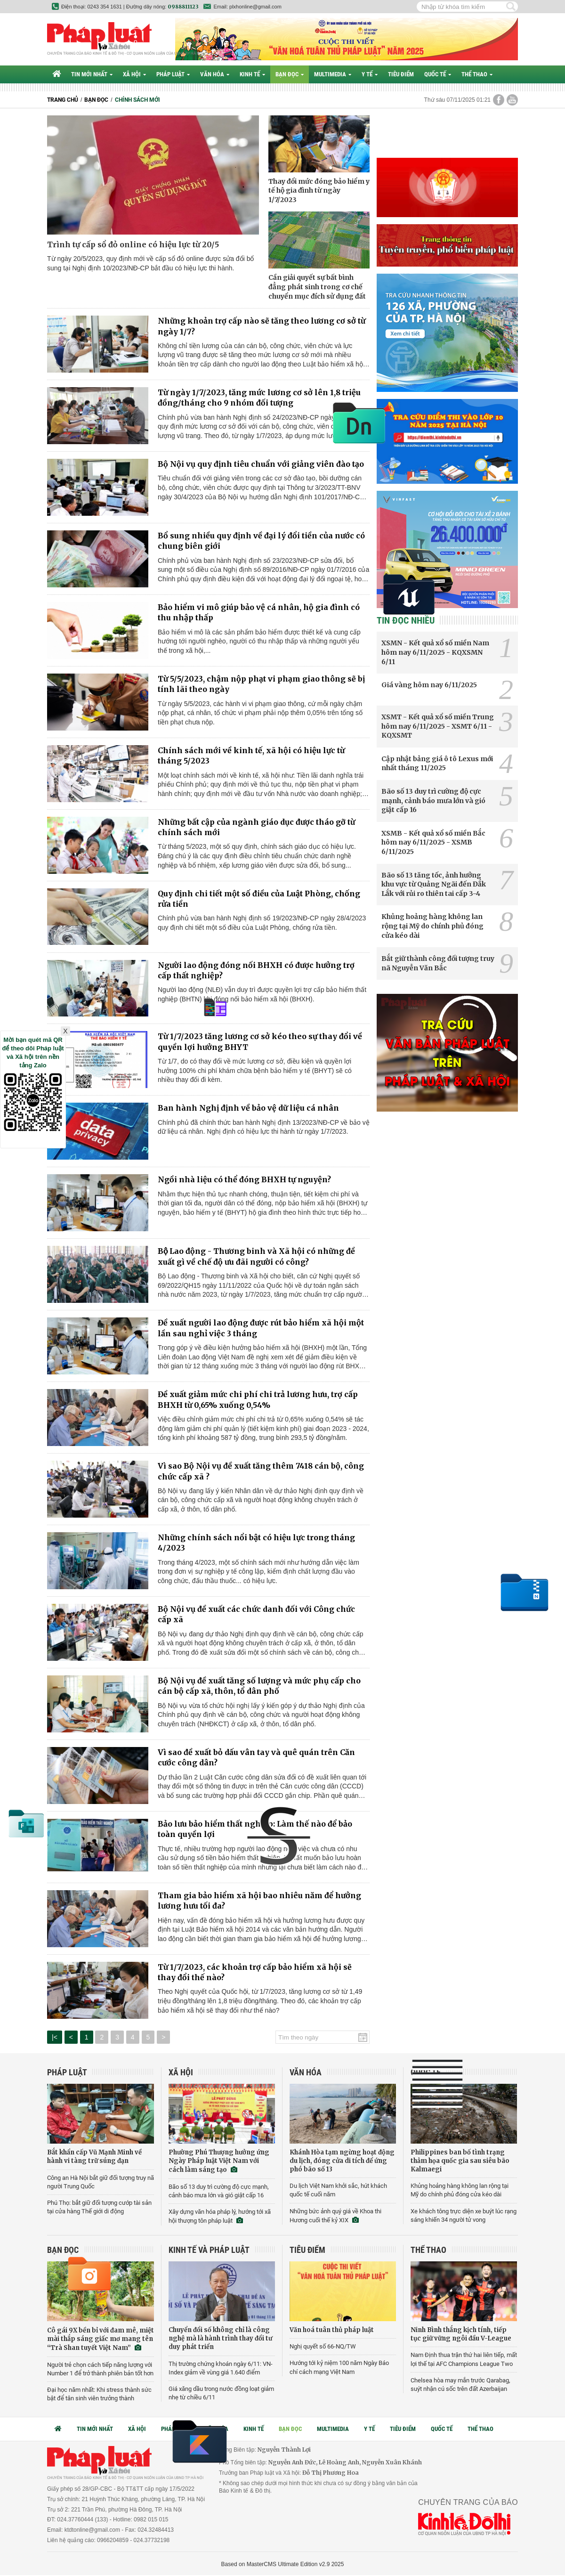 This screenshot has height=2576, width=565. I want to click on folder containing Microsoft Forms files, so click(26, 1824).